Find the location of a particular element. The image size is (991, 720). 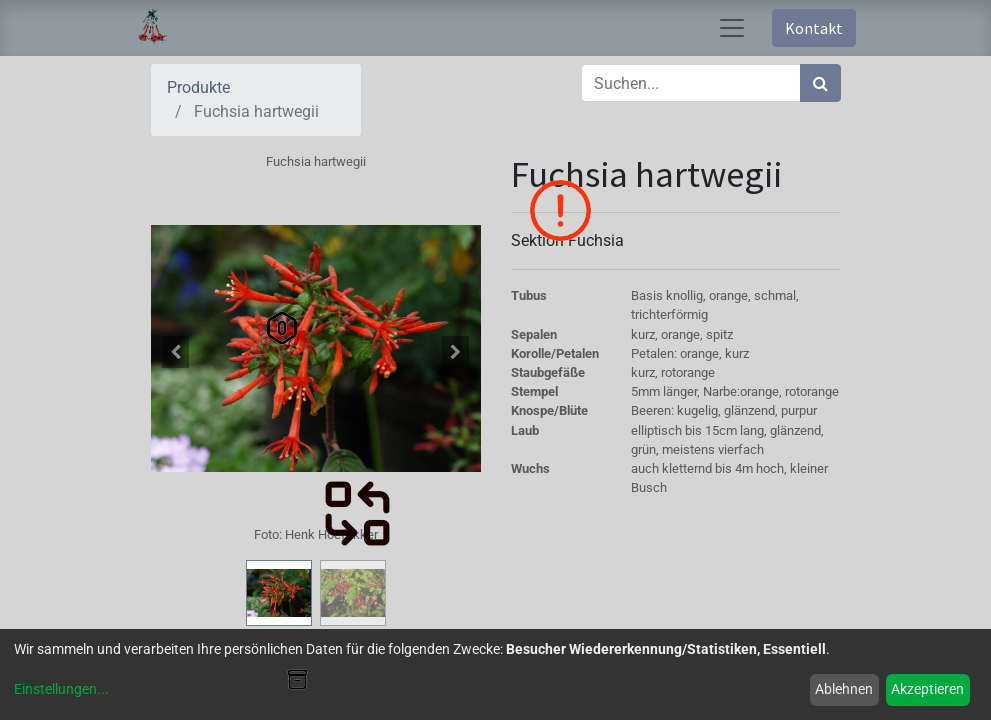

indicates an "O" option or category in a hexagonal badge is located at coordinates (282, 328).